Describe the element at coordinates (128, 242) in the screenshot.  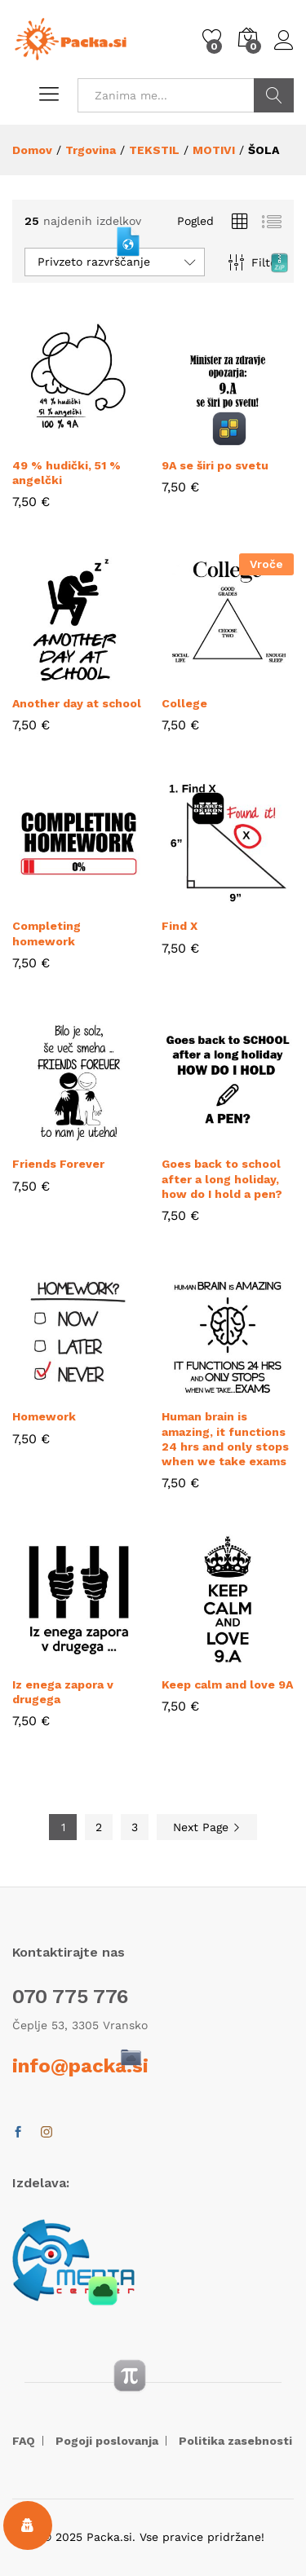
I see `a marble globe or geographic data file` at that location.